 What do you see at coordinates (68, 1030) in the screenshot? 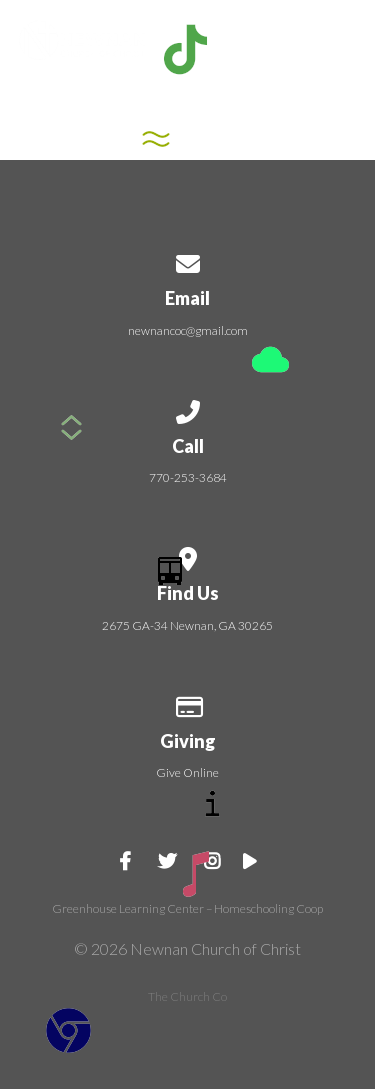
I see `open link in Google Chrome browser` at bounding box center [68, 1030].